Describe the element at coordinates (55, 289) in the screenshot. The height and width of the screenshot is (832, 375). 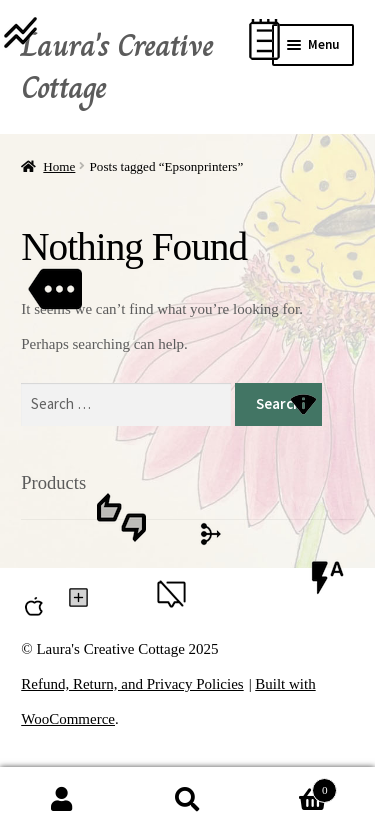
I see `view more notifications` at that location.